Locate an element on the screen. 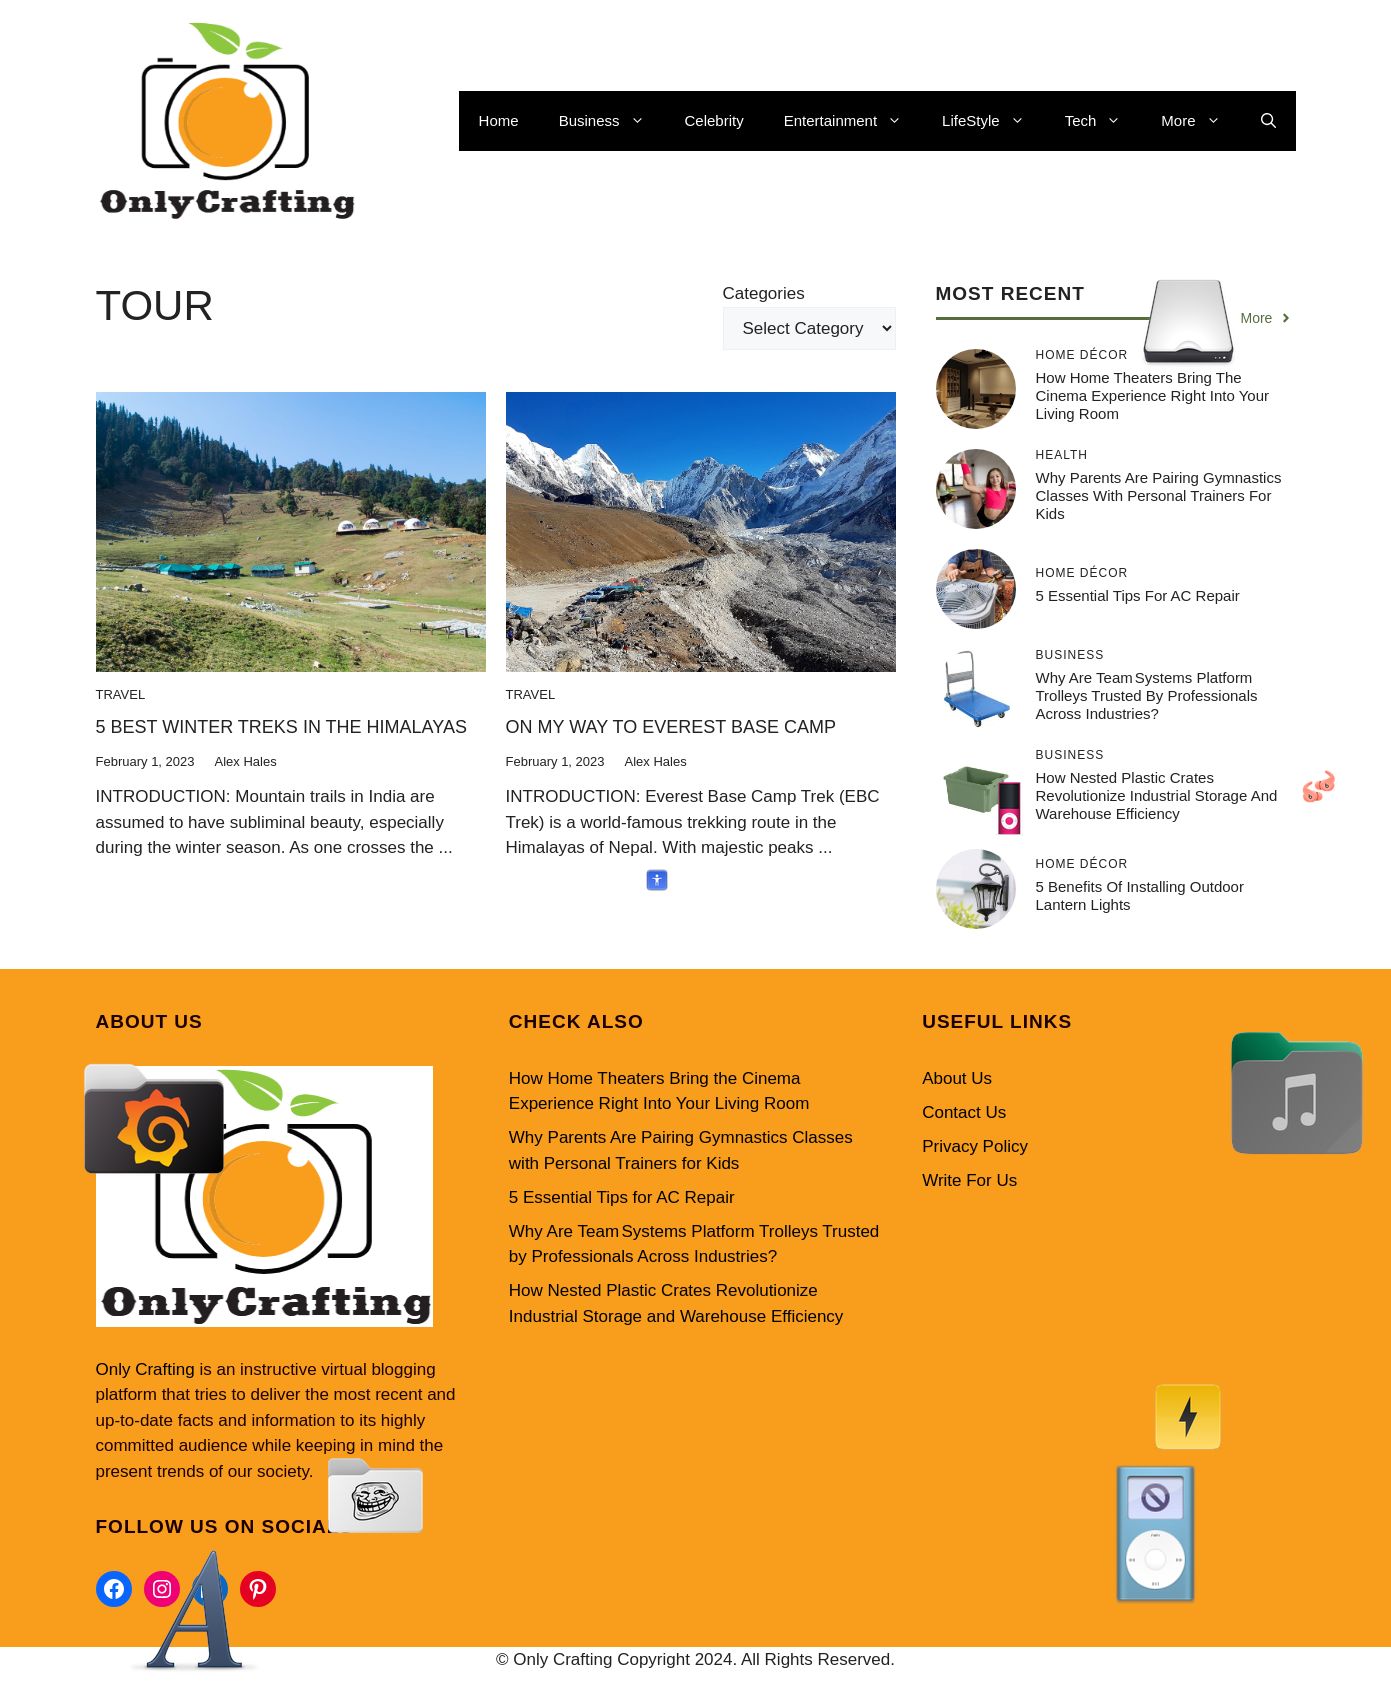 The height and width of the screenshot is (1698, 1391). beats fit pro earbuds in coral pink is located at coordinates (1318, 786).